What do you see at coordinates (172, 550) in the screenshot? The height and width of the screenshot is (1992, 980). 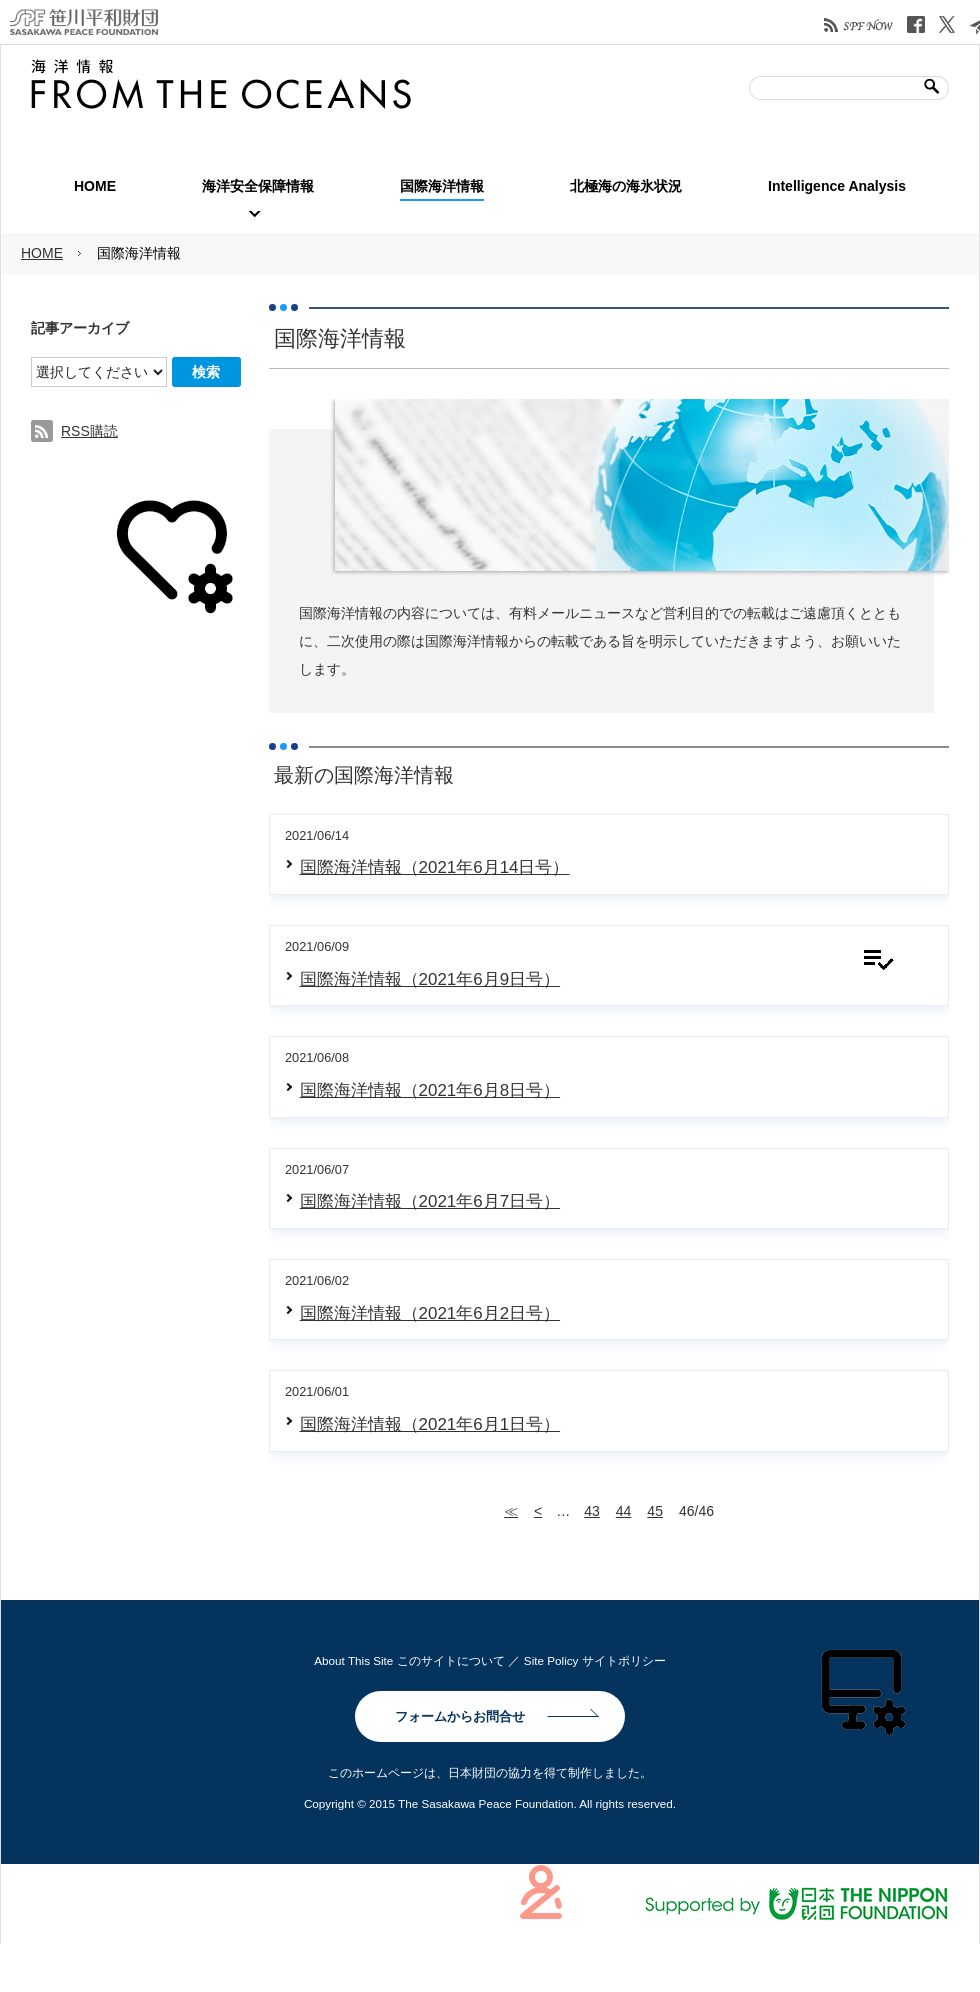 I see `manage favorites settings` at bounding box center [172, 550].